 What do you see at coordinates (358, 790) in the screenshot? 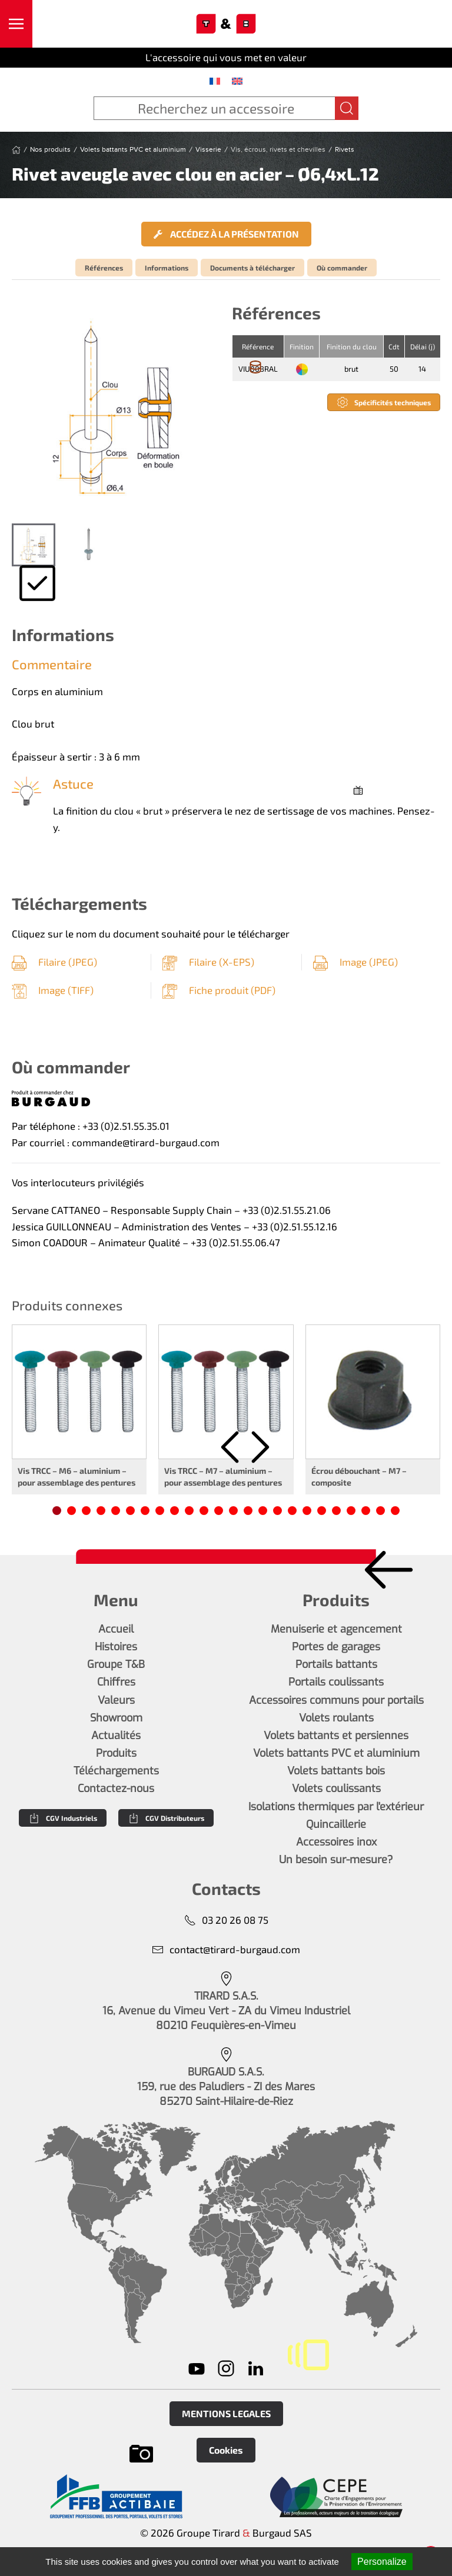
I see `access TV or video streaming content` at bounding box center [358, 790].